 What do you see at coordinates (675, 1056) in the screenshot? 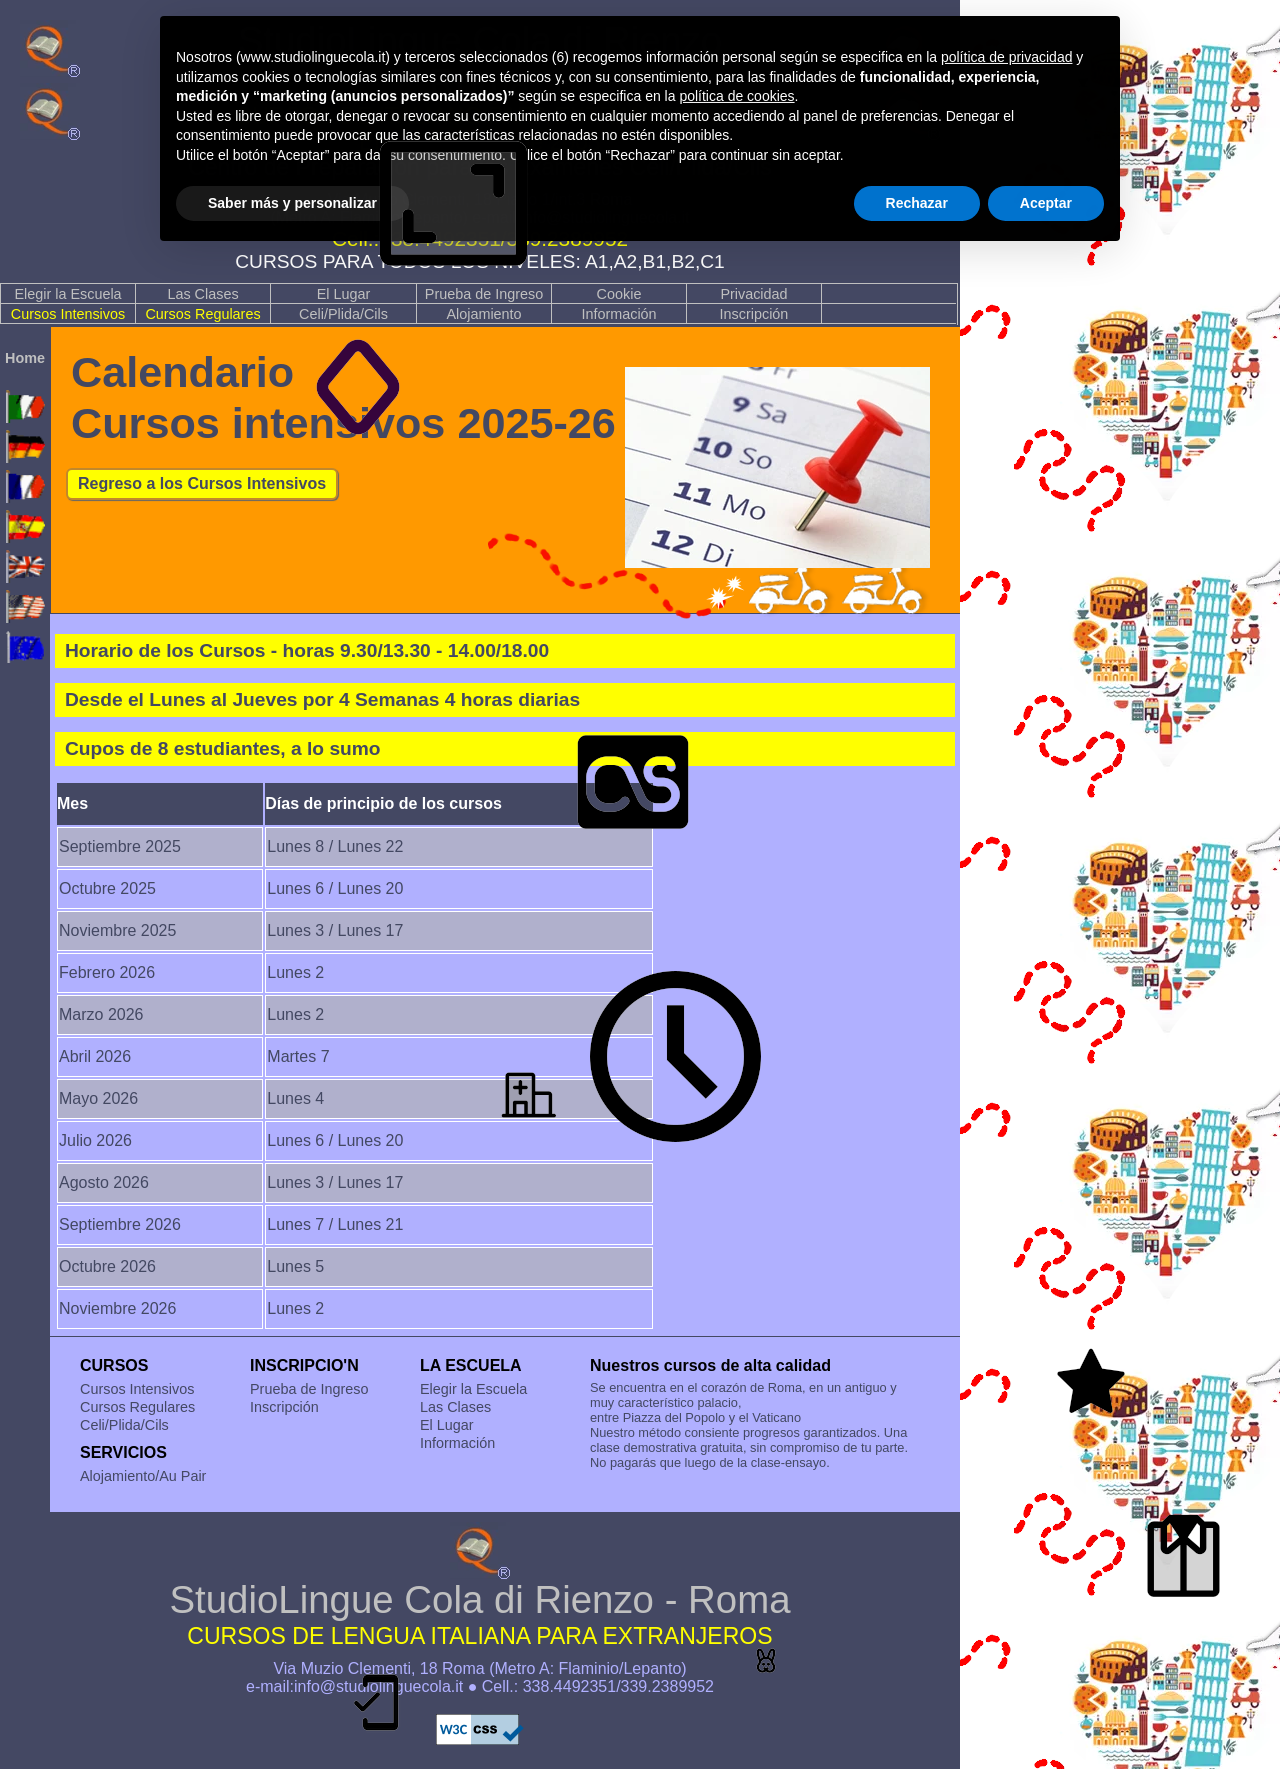
I see `view current time` at bounding box center [675, 1056].